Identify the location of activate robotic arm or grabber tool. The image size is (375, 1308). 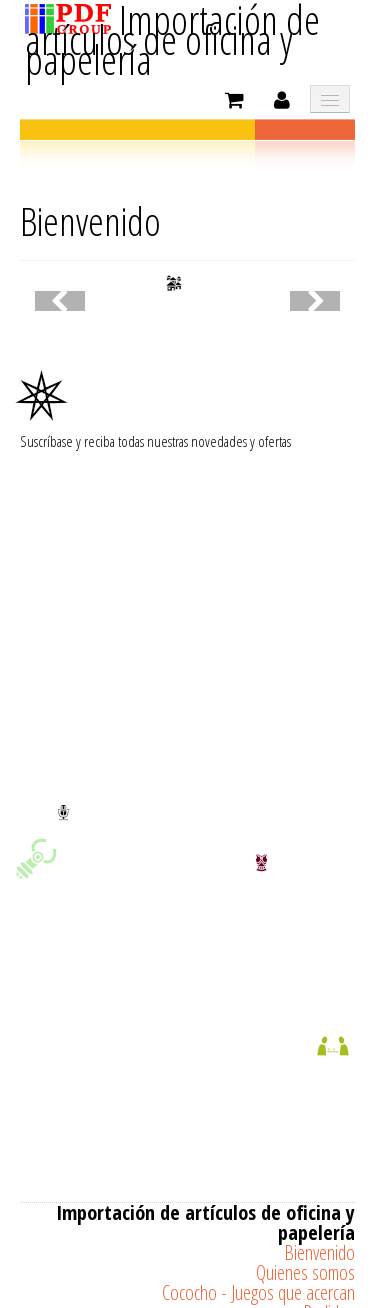
(38, 857).